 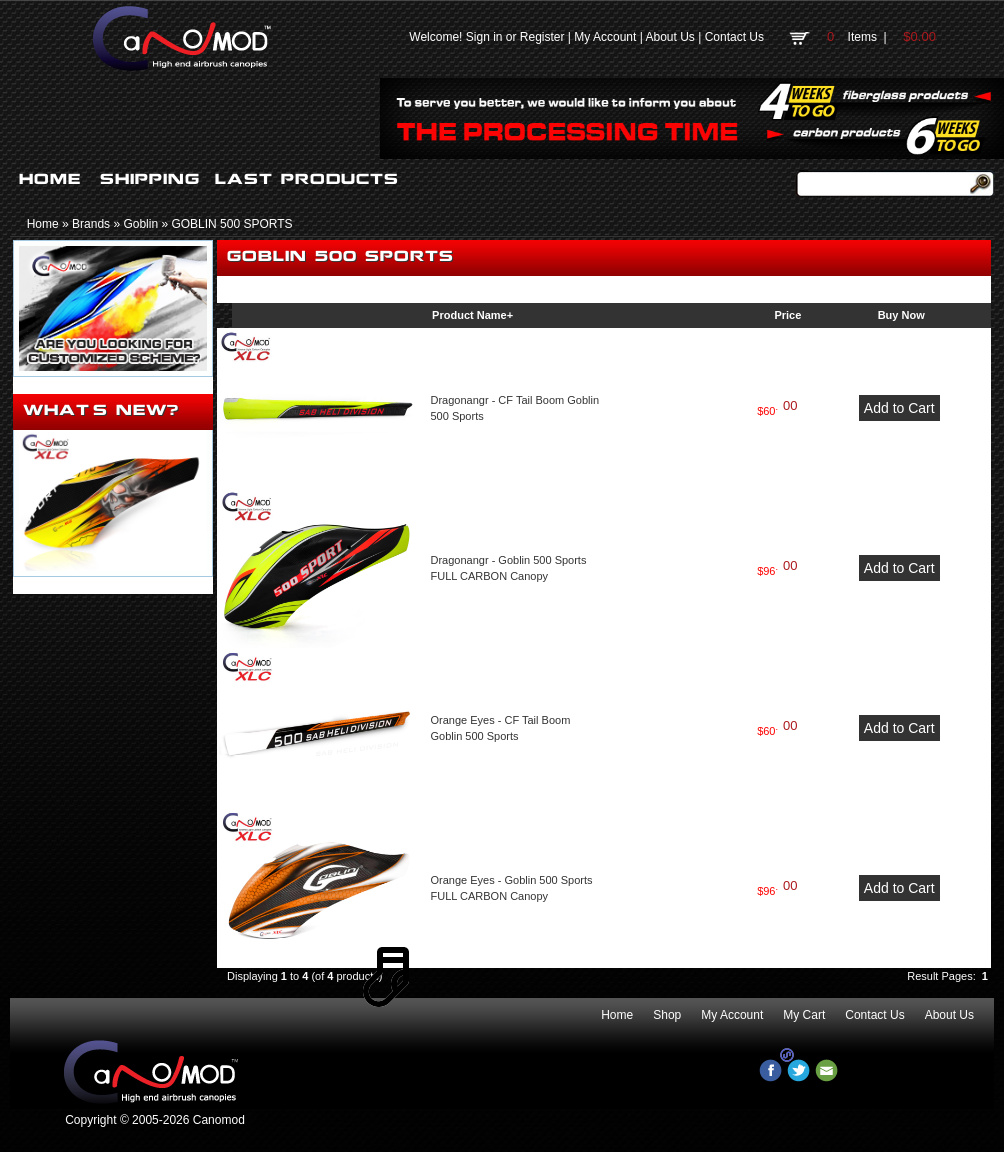 I want to click on browse clothing or apparel items, so click(x=388, y=976).